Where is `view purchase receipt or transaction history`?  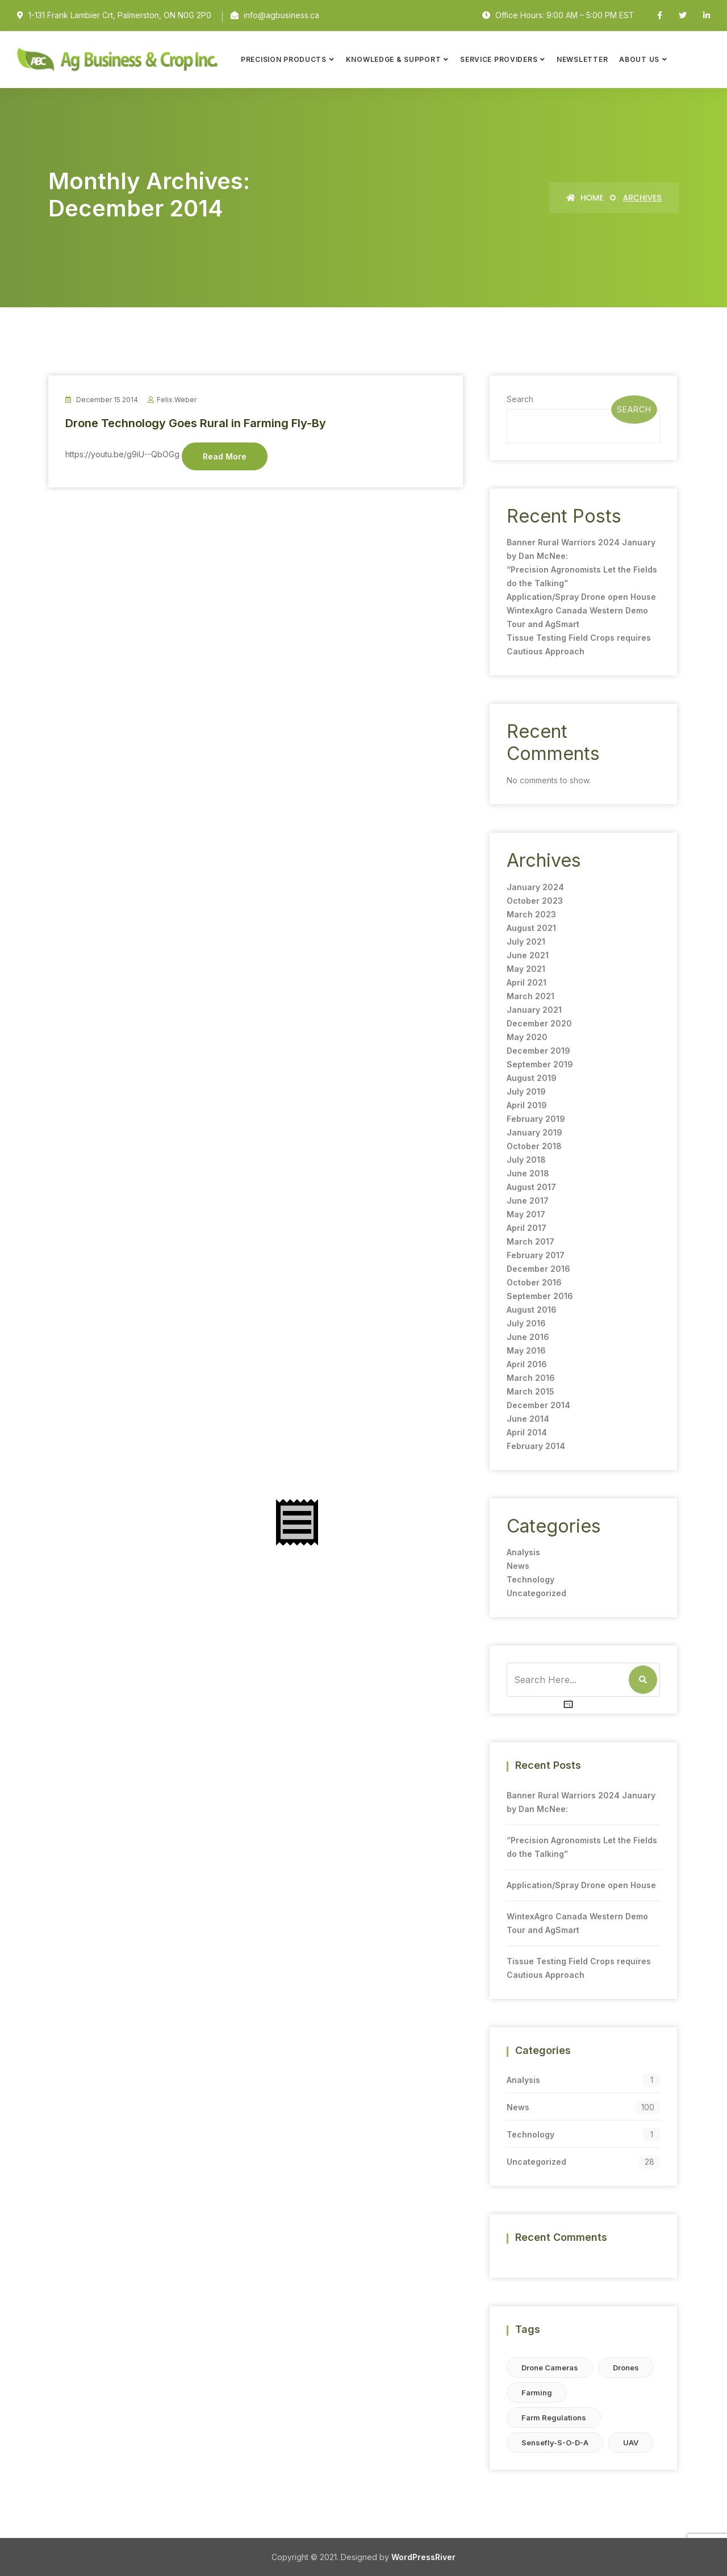 view purchase receipt or transaction history is located at coordinates (297, 1522).